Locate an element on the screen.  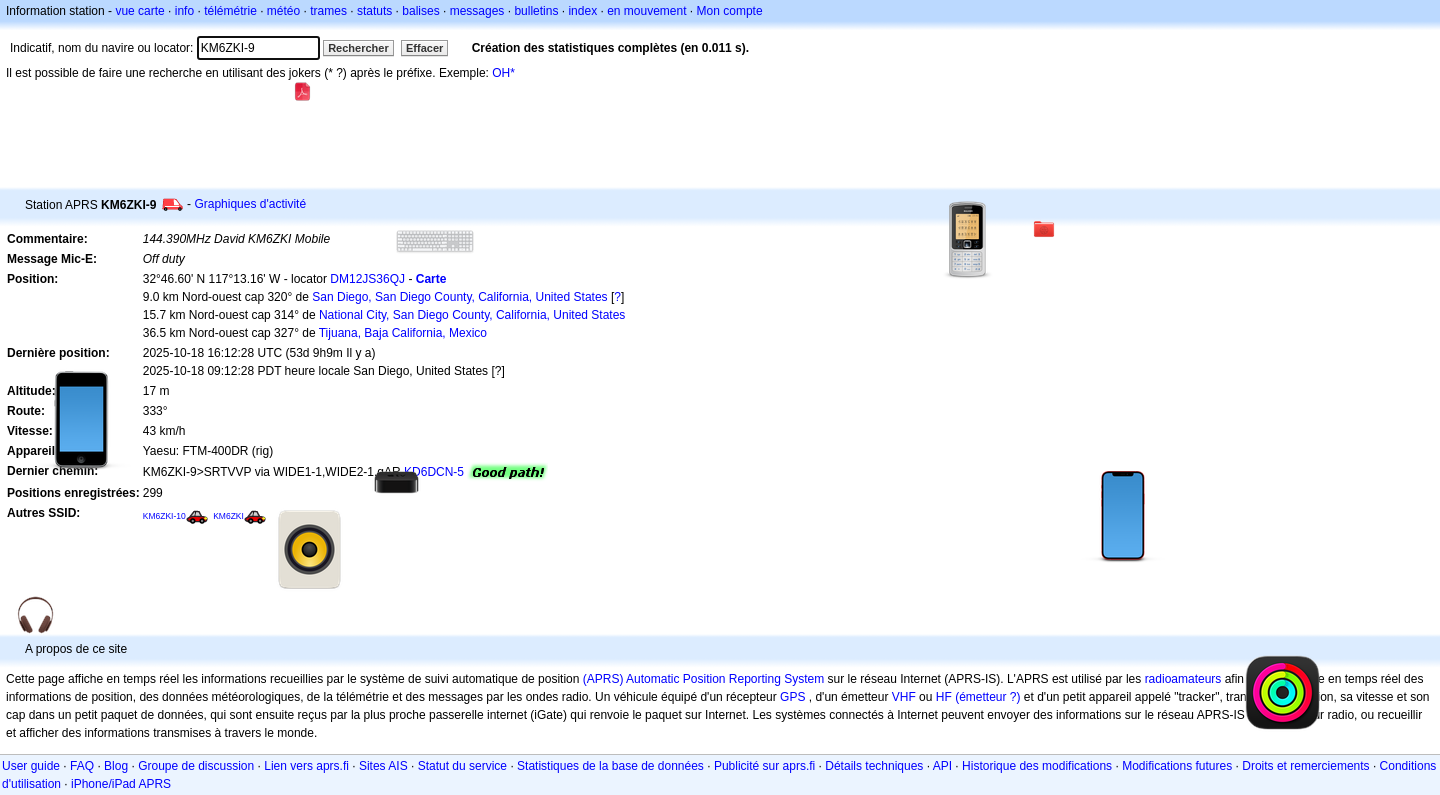
iPhone 12 device icon in red is located at coordinates (1123, 517).